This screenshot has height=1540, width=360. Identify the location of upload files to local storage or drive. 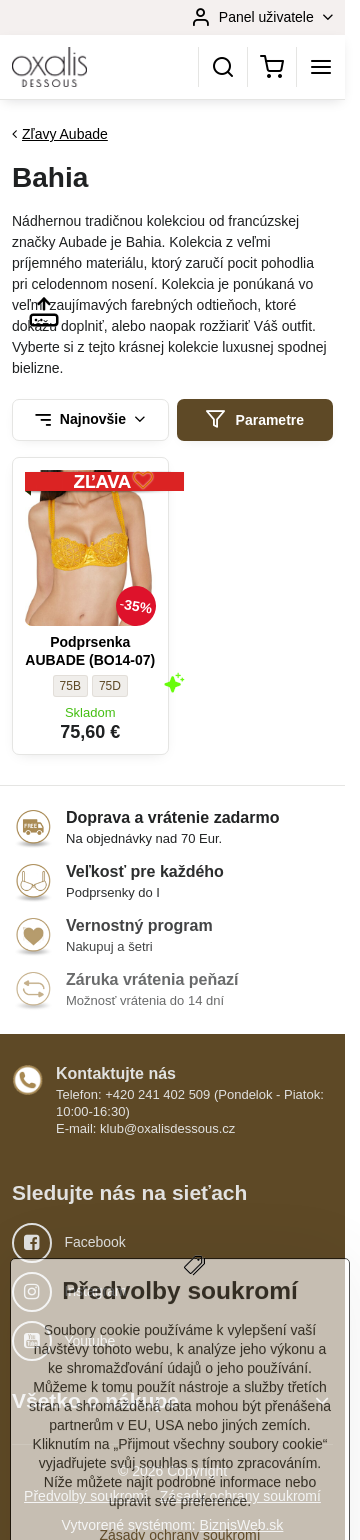
(44, 312).